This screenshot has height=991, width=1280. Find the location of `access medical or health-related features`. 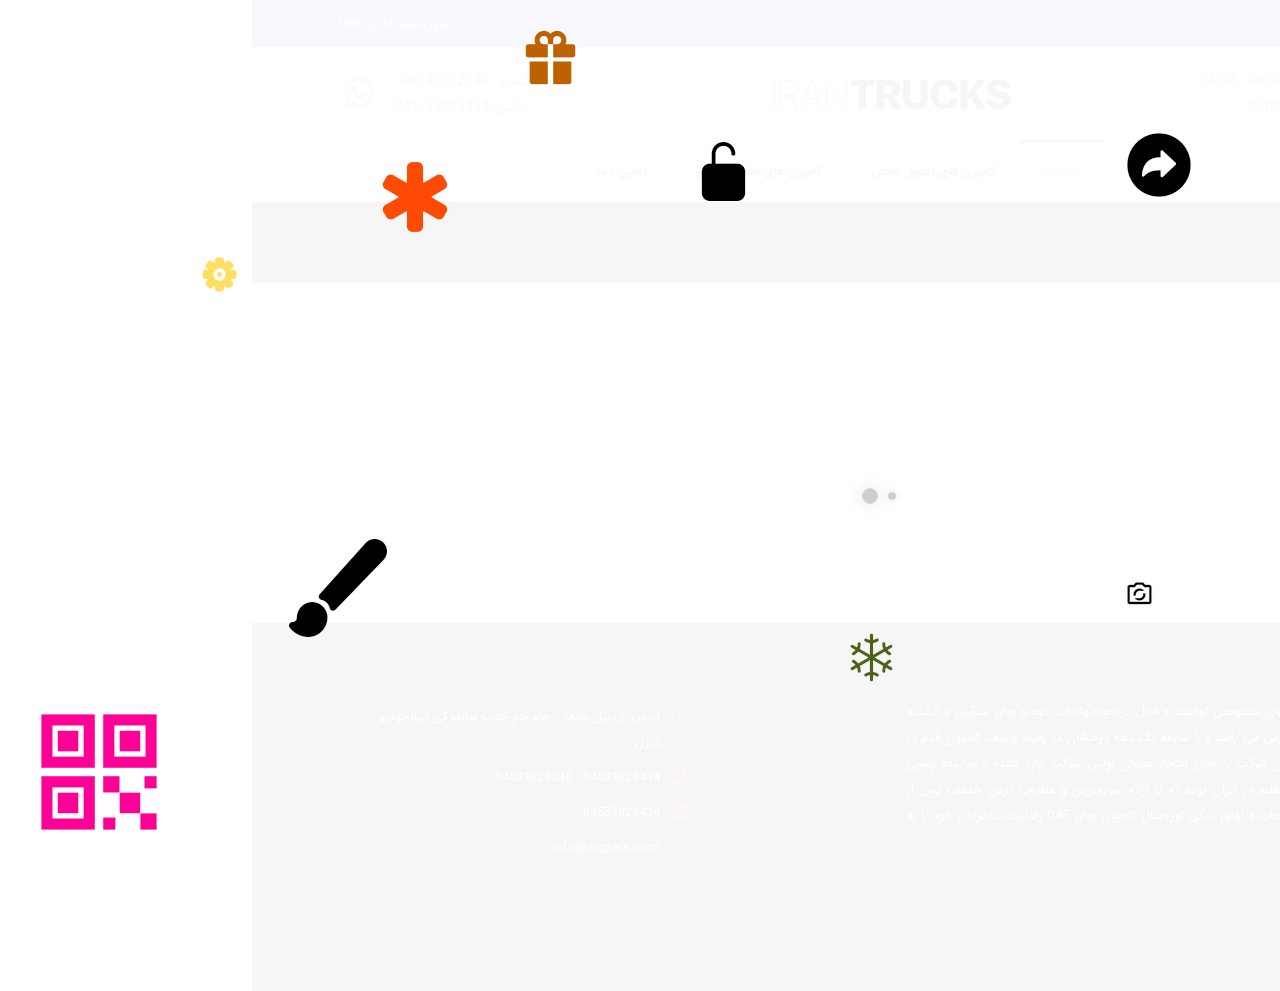

access medical or health-related features is located at coordinates (415, 197).